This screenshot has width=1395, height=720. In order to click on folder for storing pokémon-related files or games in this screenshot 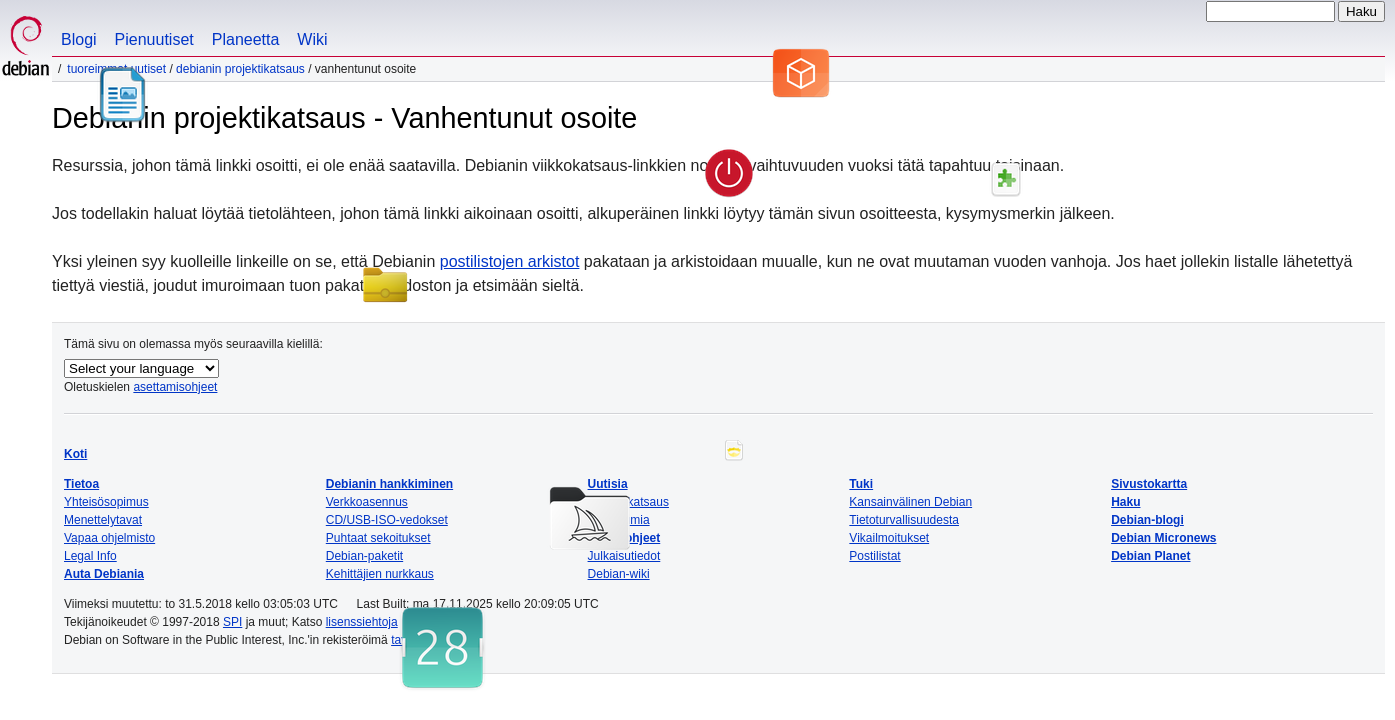, I will do `click(385, 286)`.